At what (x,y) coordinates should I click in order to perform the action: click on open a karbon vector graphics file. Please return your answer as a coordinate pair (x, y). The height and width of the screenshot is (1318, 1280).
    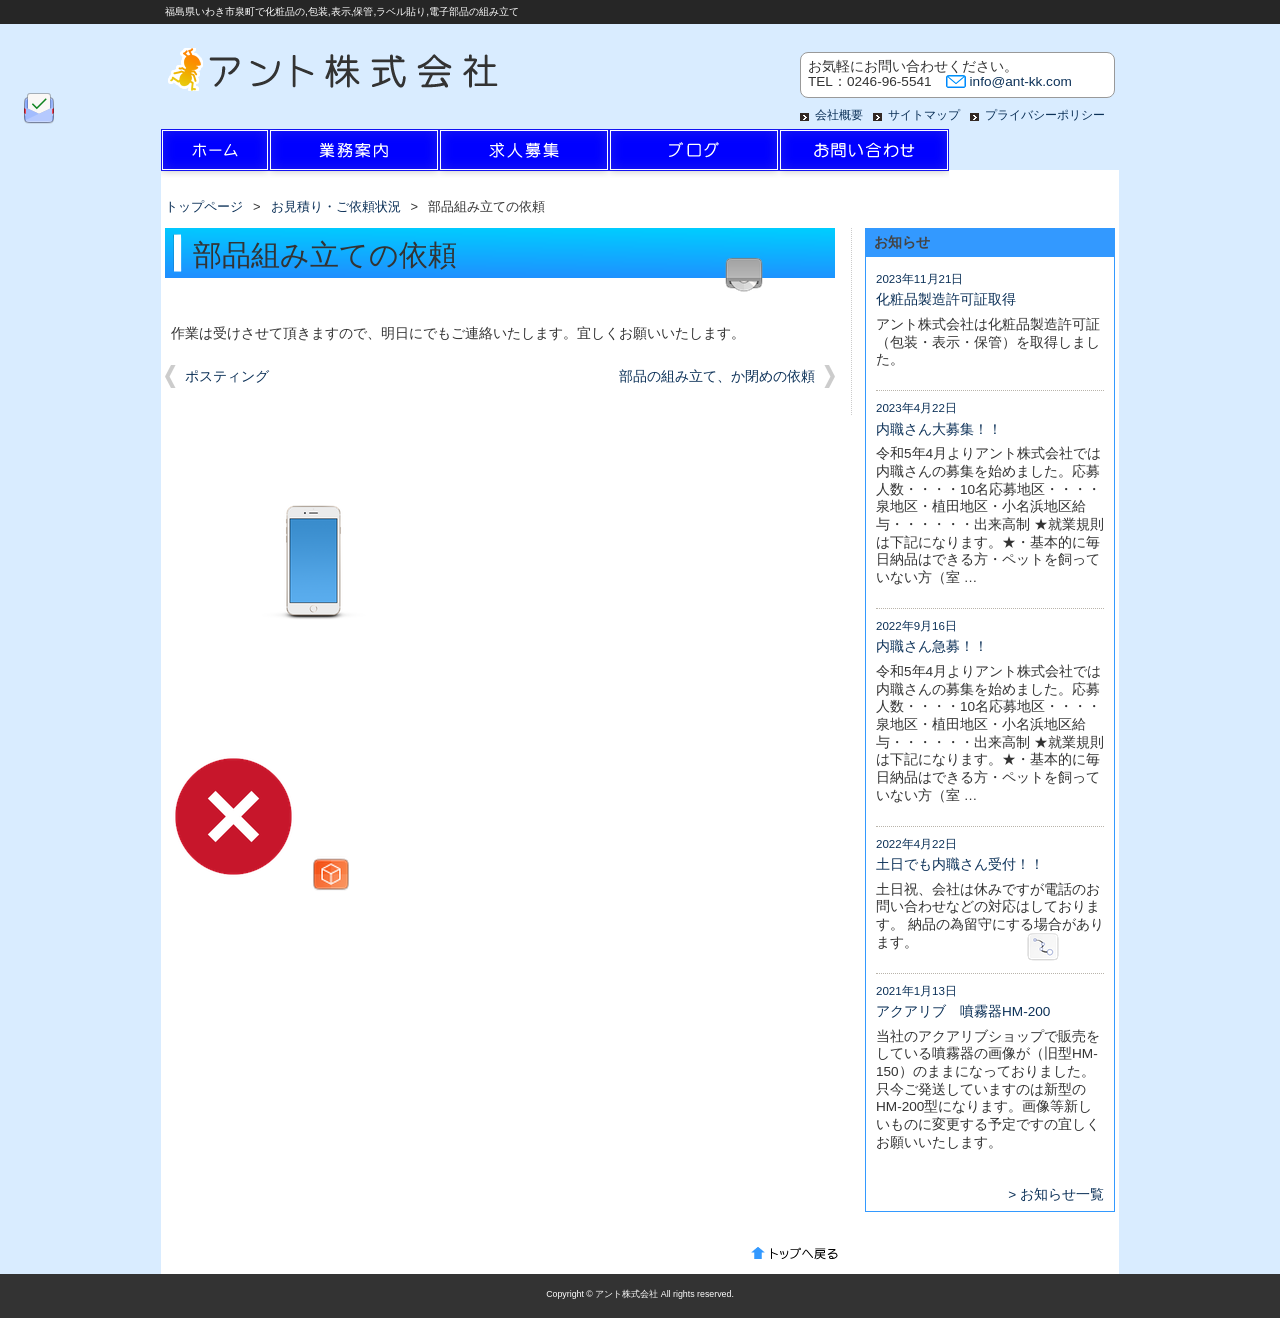
    Looking at the image, I should click on (1043, 946).